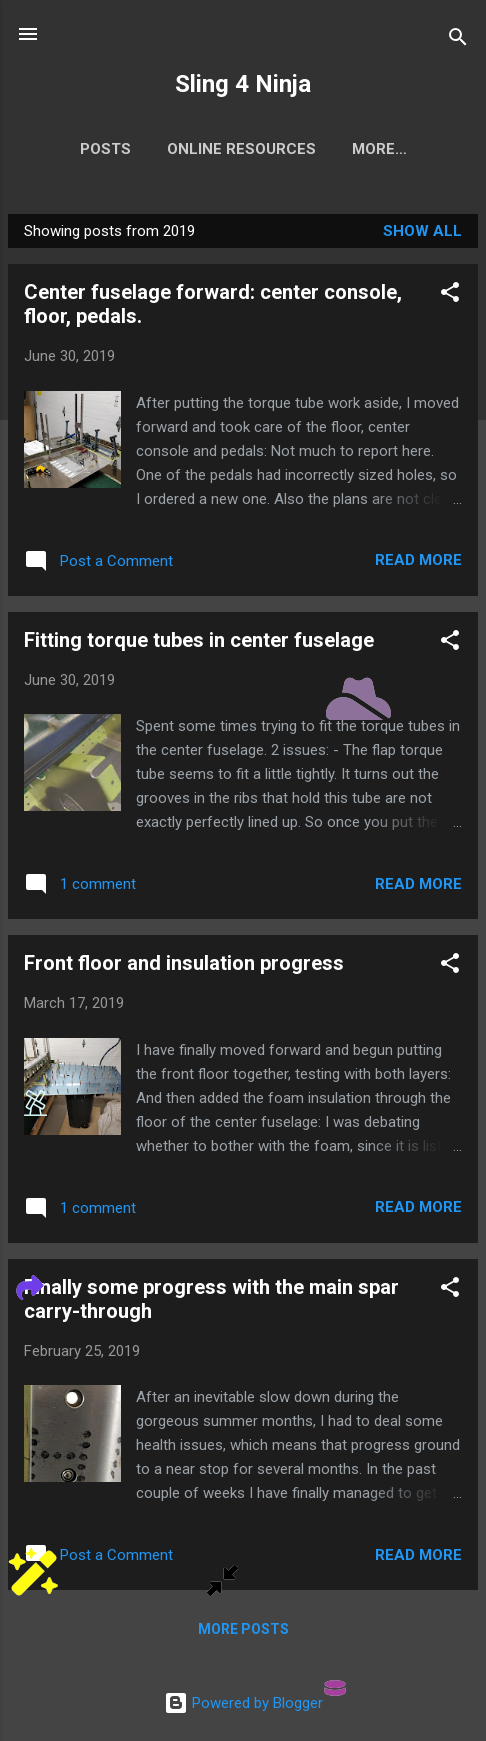 This screenshot has height=1741, width=486. Describe the element at coordinates (35, 1103) in the screenshot. I see `indicates renewable or wind energy options` at that location.